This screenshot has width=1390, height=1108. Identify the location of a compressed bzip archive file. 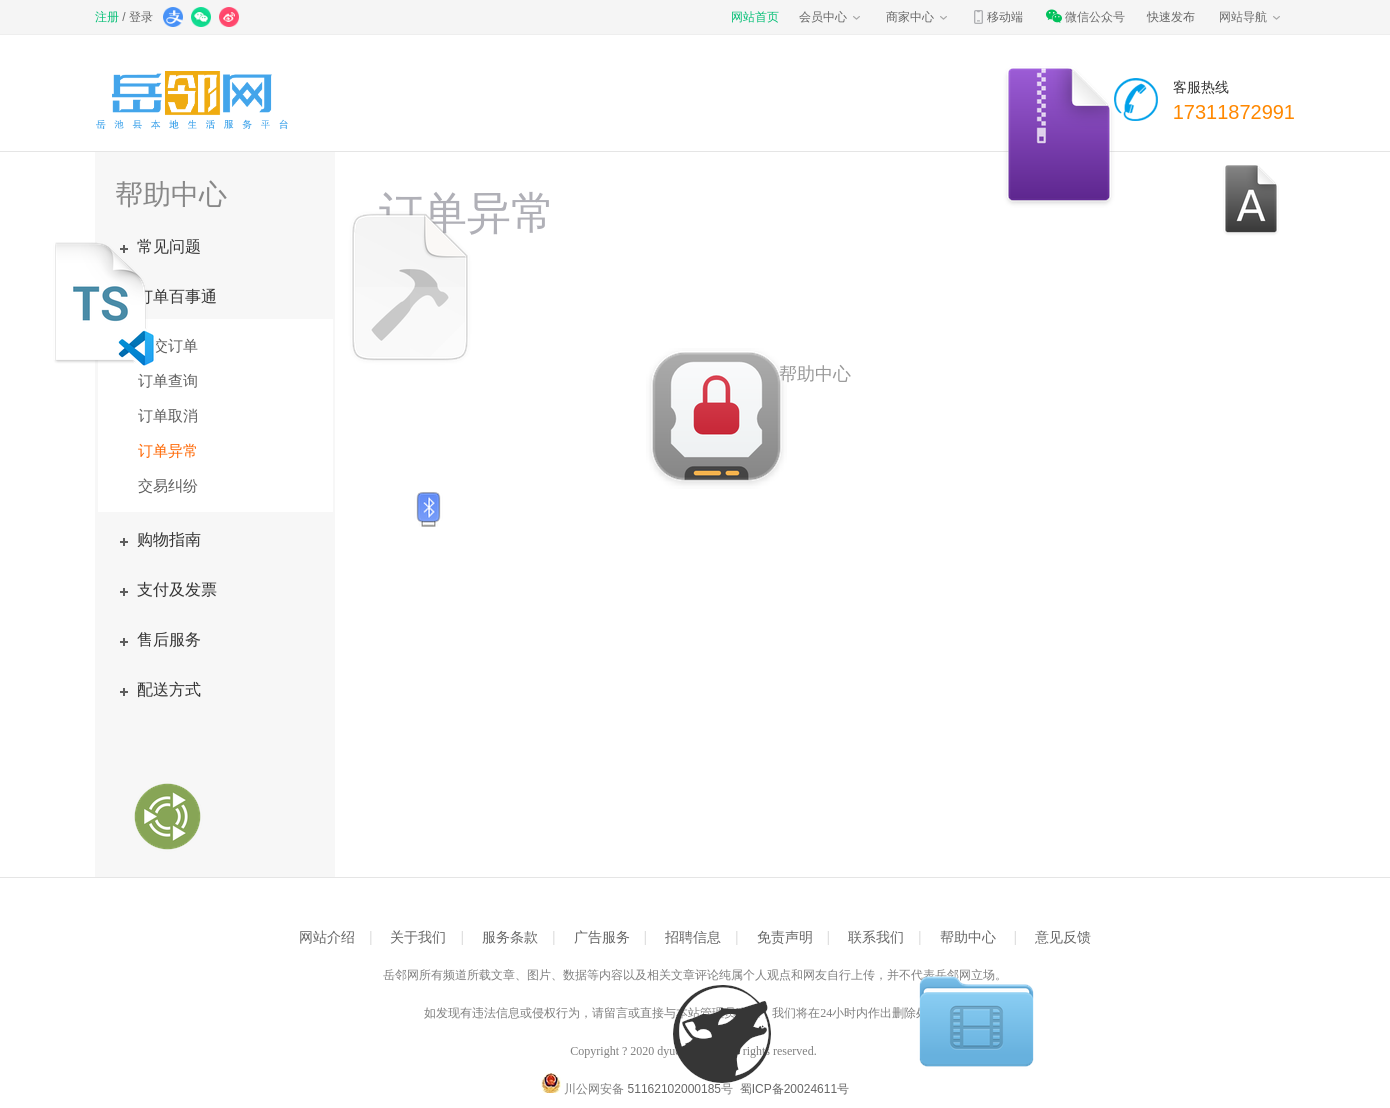
(1059, 137).